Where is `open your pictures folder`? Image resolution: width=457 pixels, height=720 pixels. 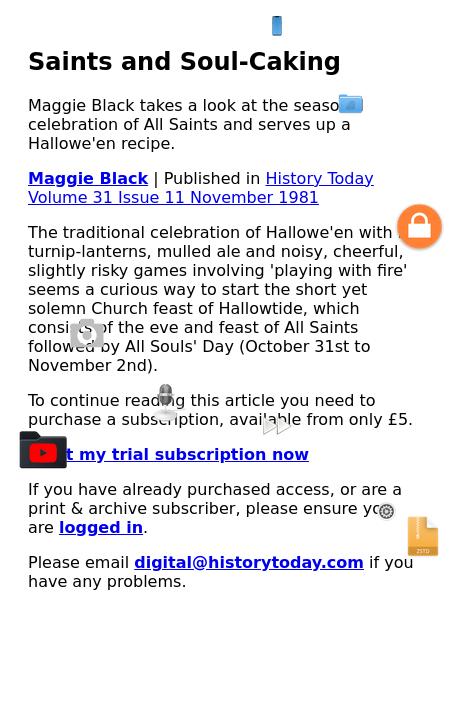
open your pictures folder is located at coordinates (87, 333).